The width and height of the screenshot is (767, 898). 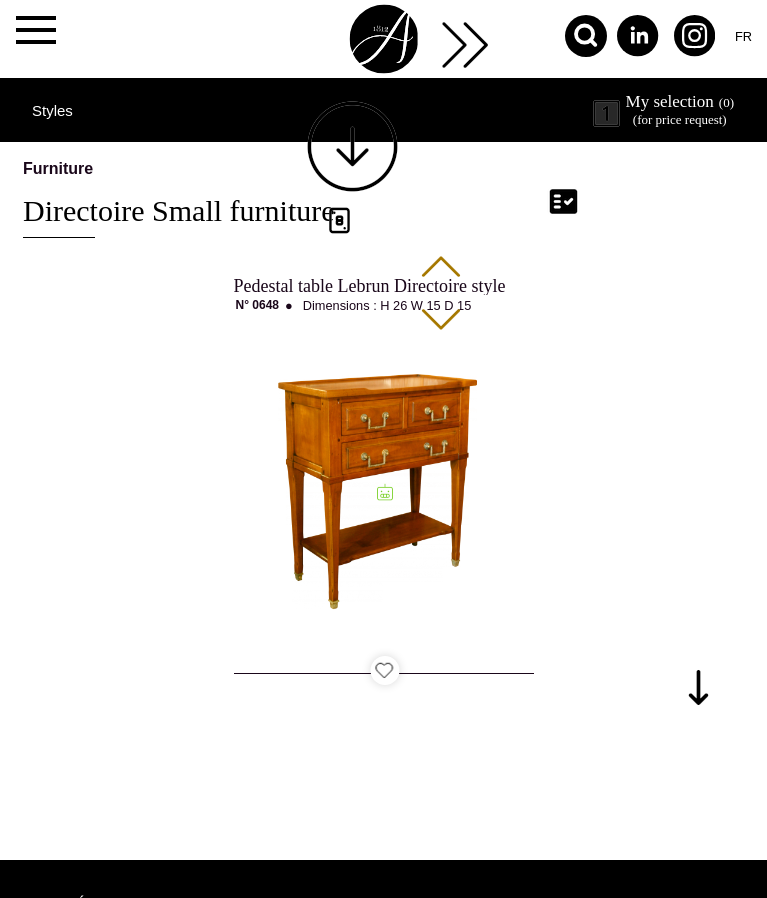 I want to click on expand or collapse a dropdown menu, so click(x=441, y=293).